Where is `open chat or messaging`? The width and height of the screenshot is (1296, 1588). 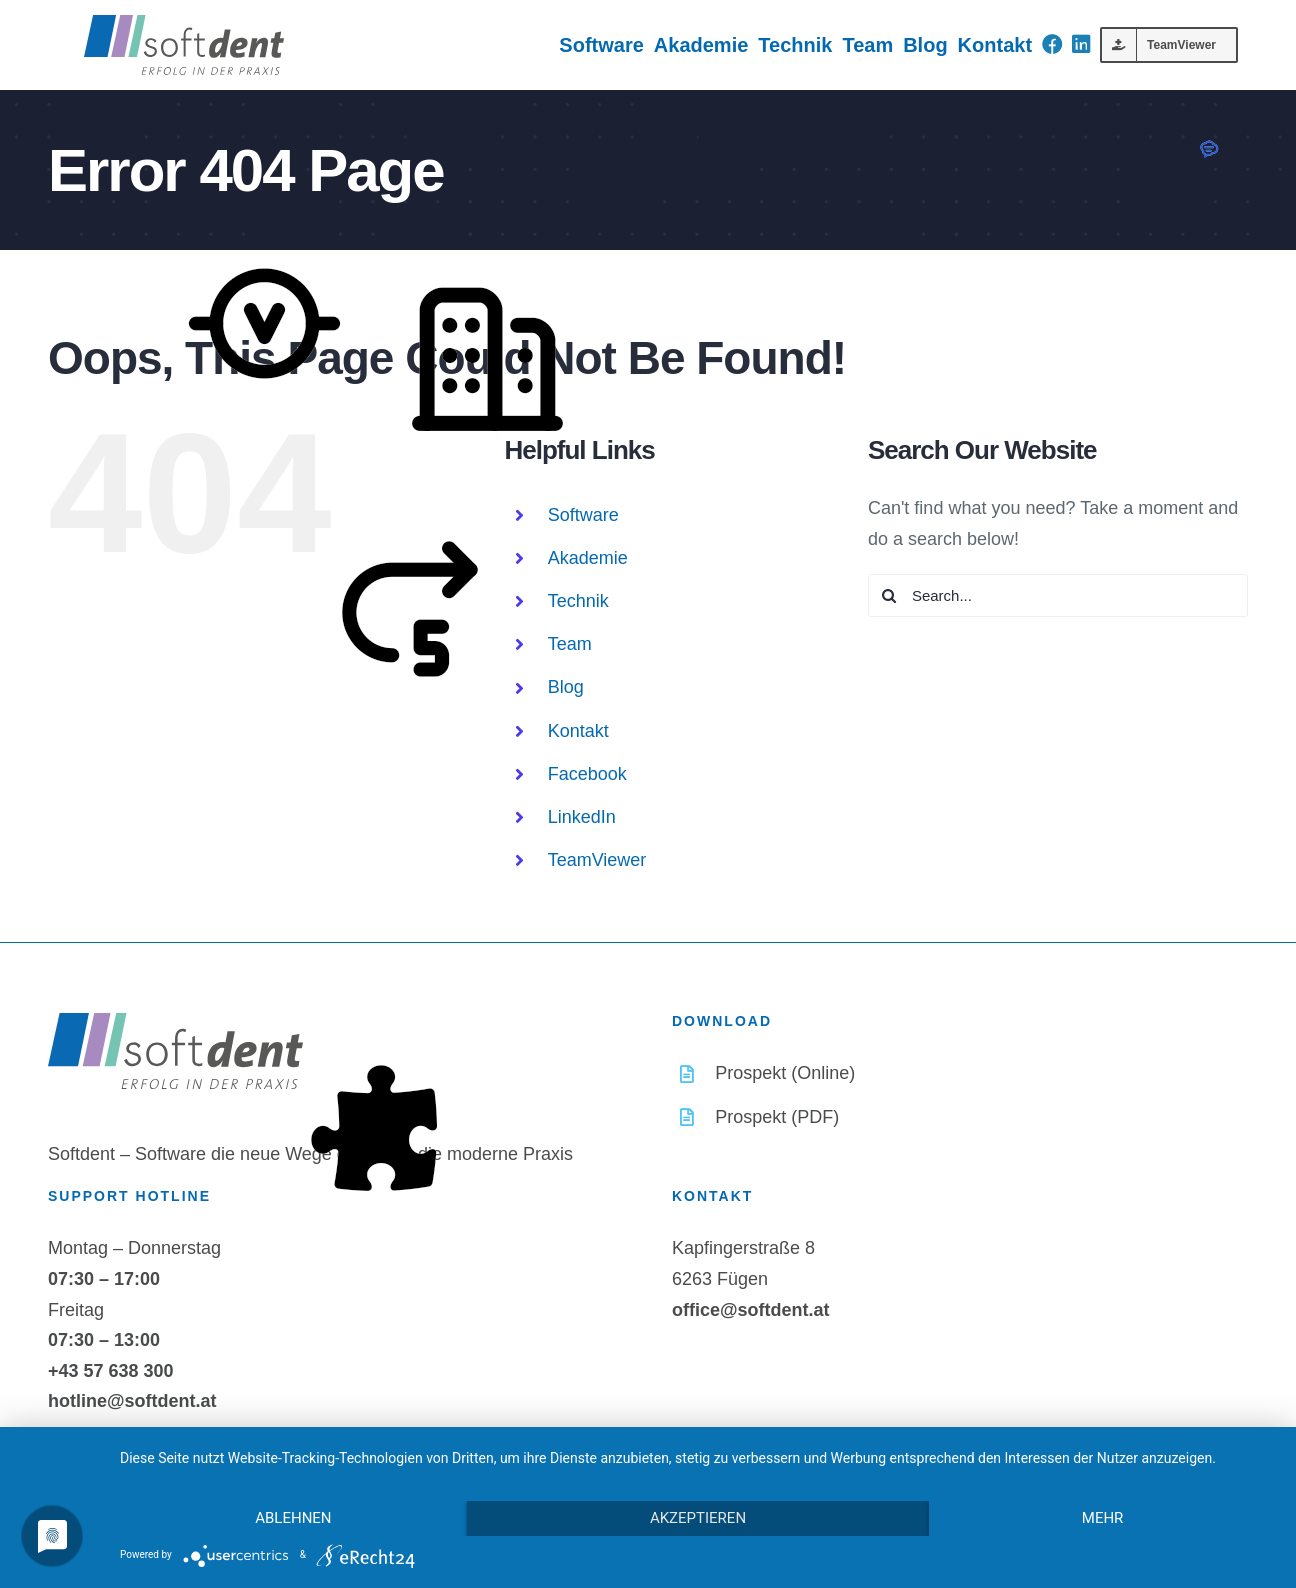
open chat or messaging is located at coordinates (1209, 149).